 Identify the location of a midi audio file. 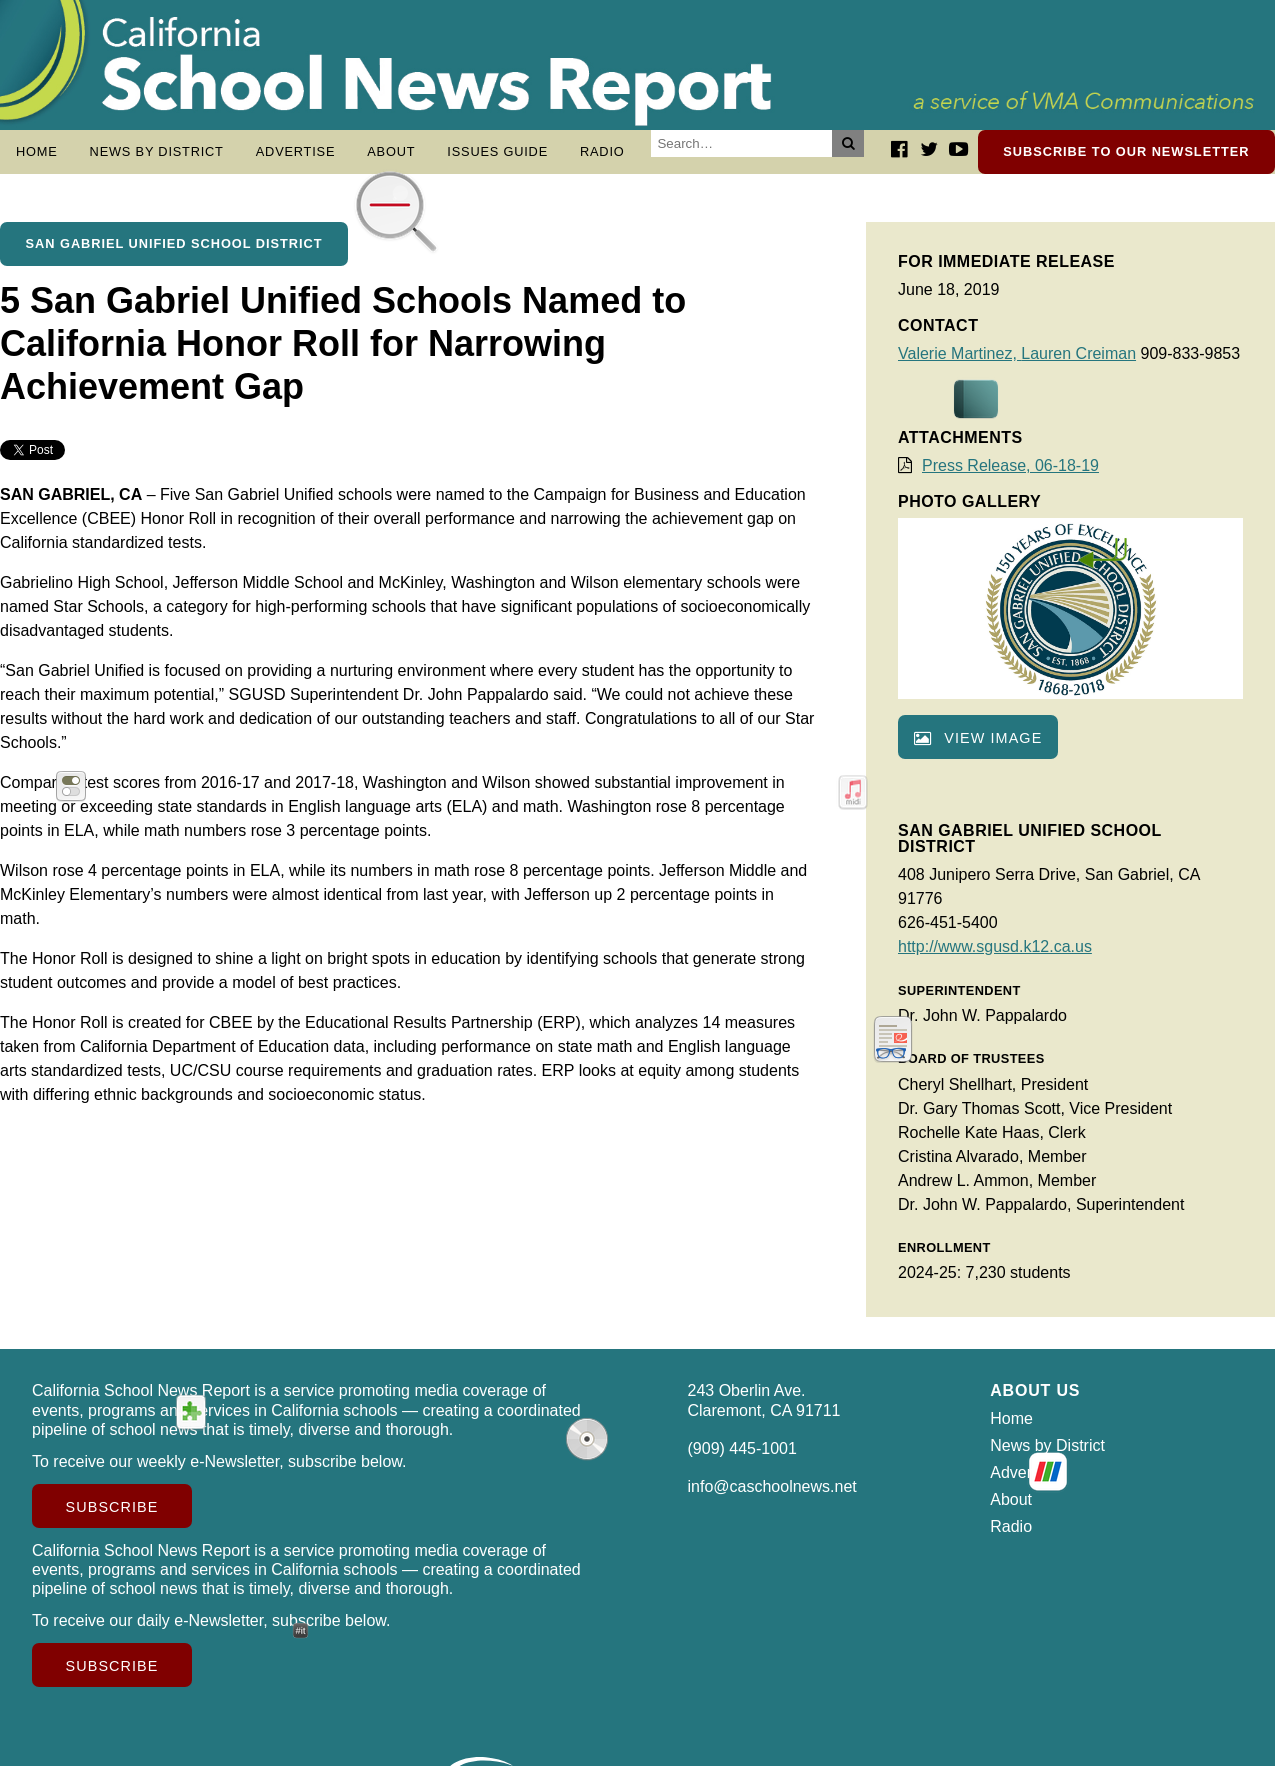
(853, 792).